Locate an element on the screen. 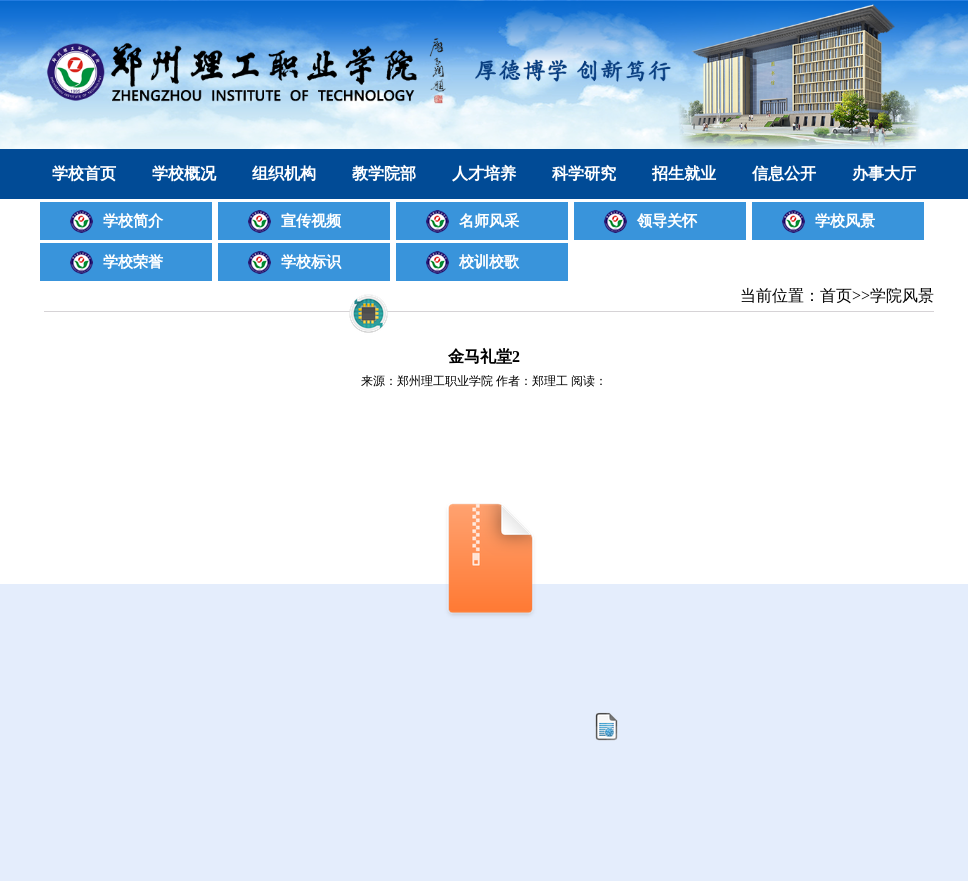  access system driver settings is located at coordinates (368, 313).